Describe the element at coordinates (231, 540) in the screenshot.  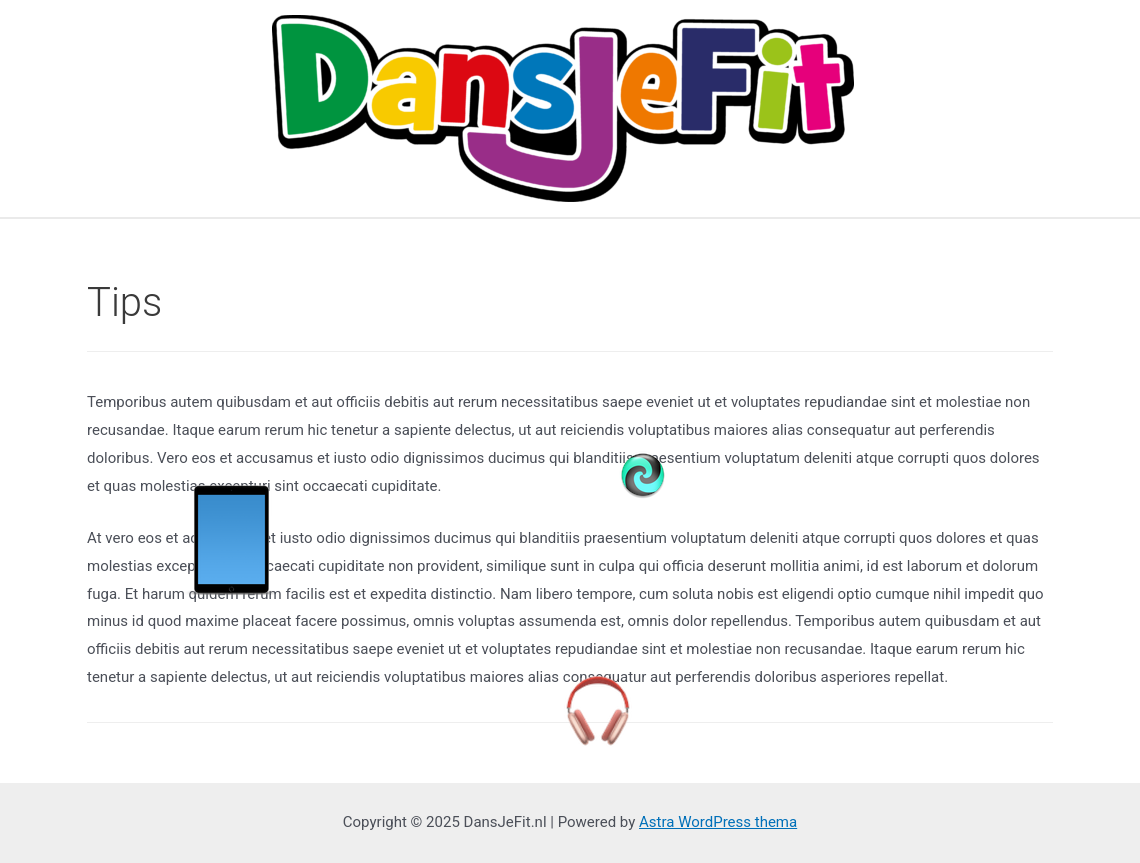
I see `iPad device with cellular connectivity` at that location.